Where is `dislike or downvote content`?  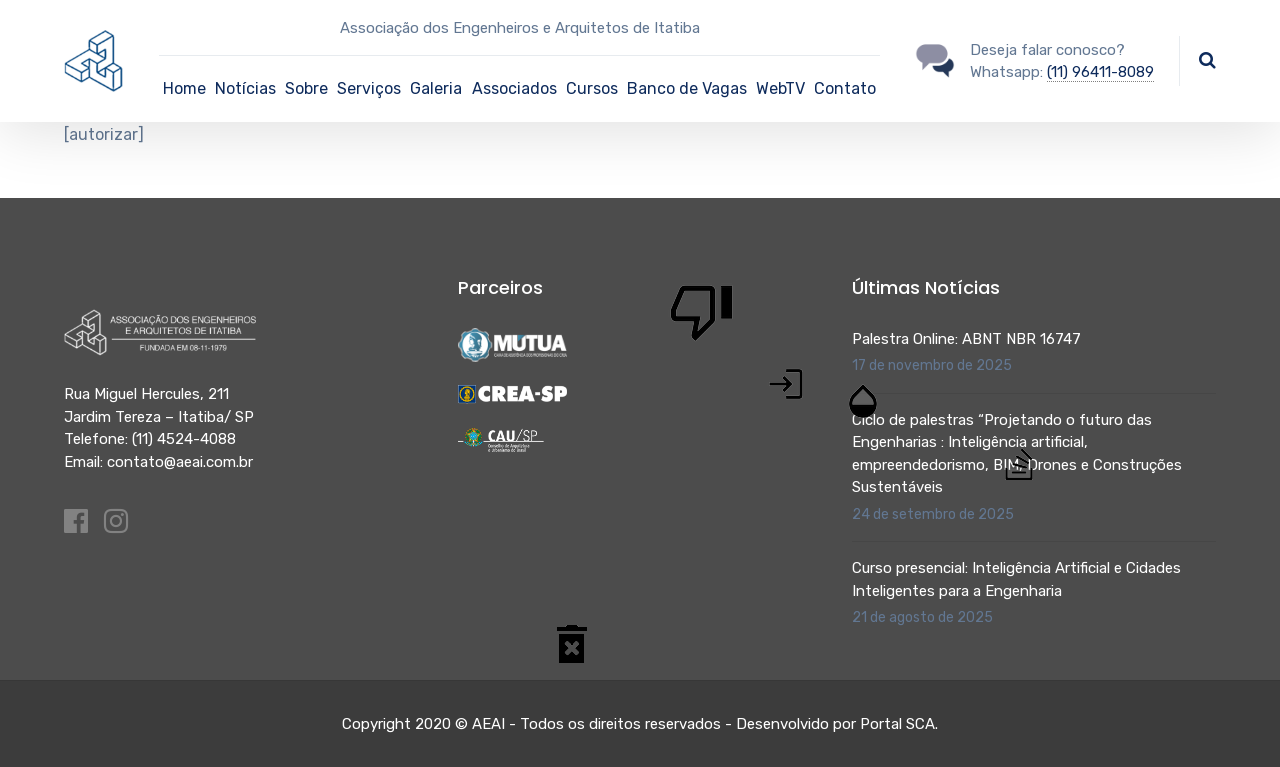 dislike or downvote content is located at coordinates (701, 310).